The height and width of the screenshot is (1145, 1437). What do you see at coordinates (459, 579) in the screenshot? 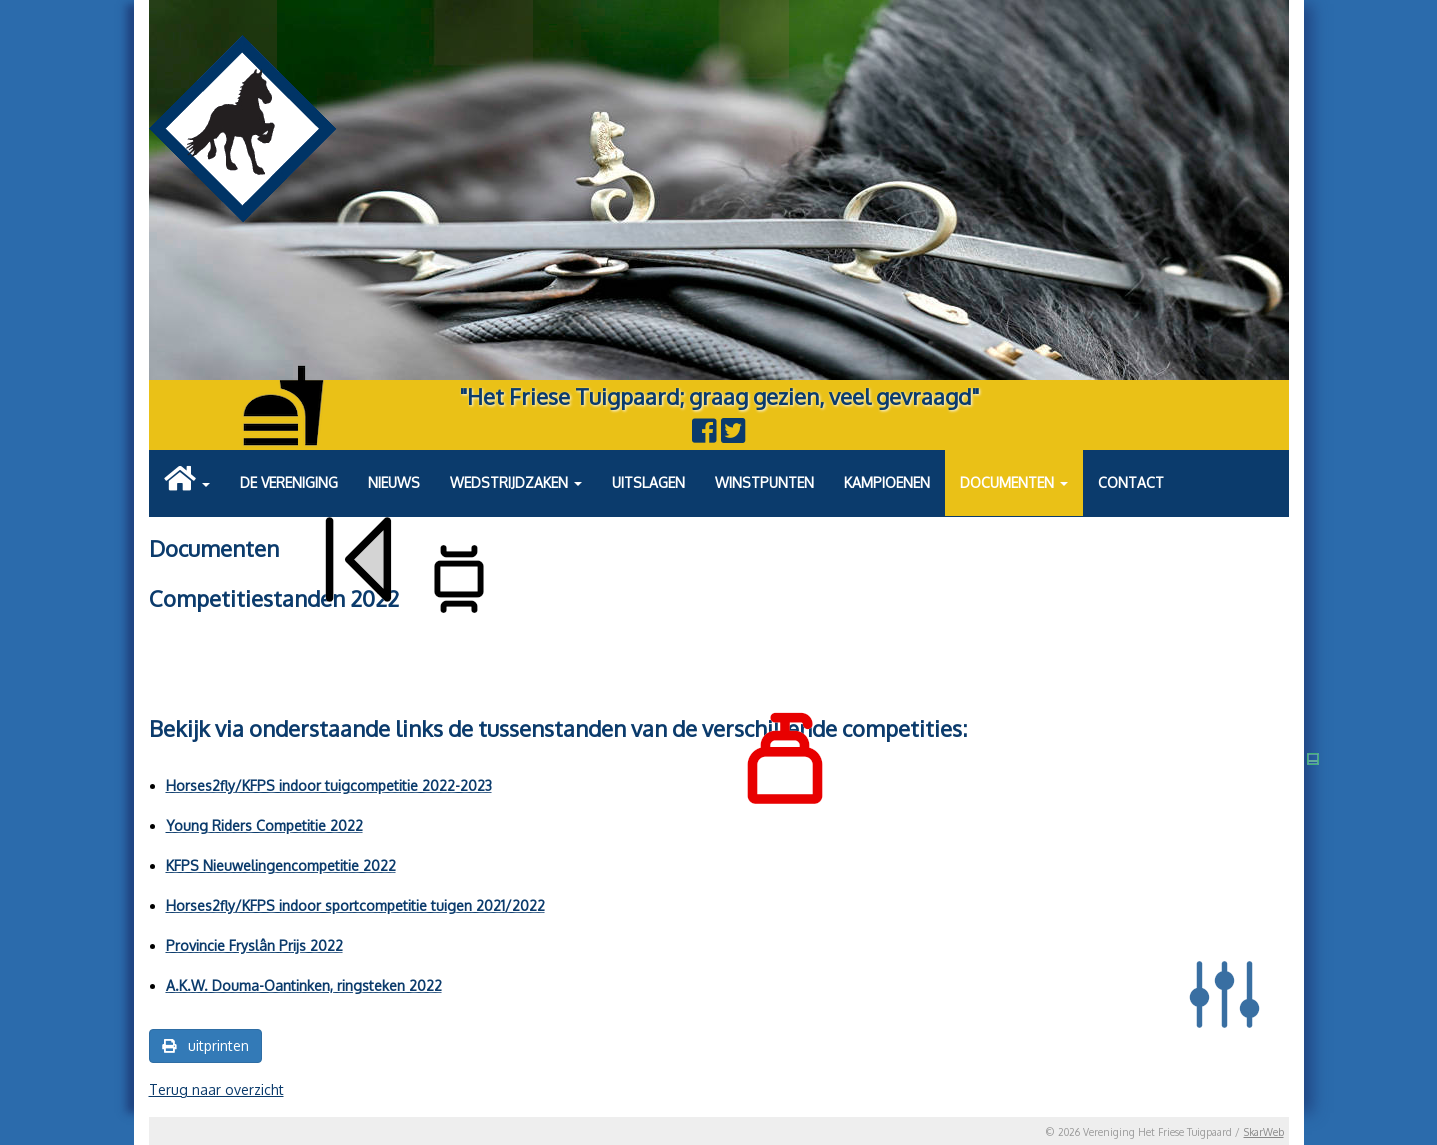
I see `scroll through a vertical carousel` at bounding box center [459, 579].